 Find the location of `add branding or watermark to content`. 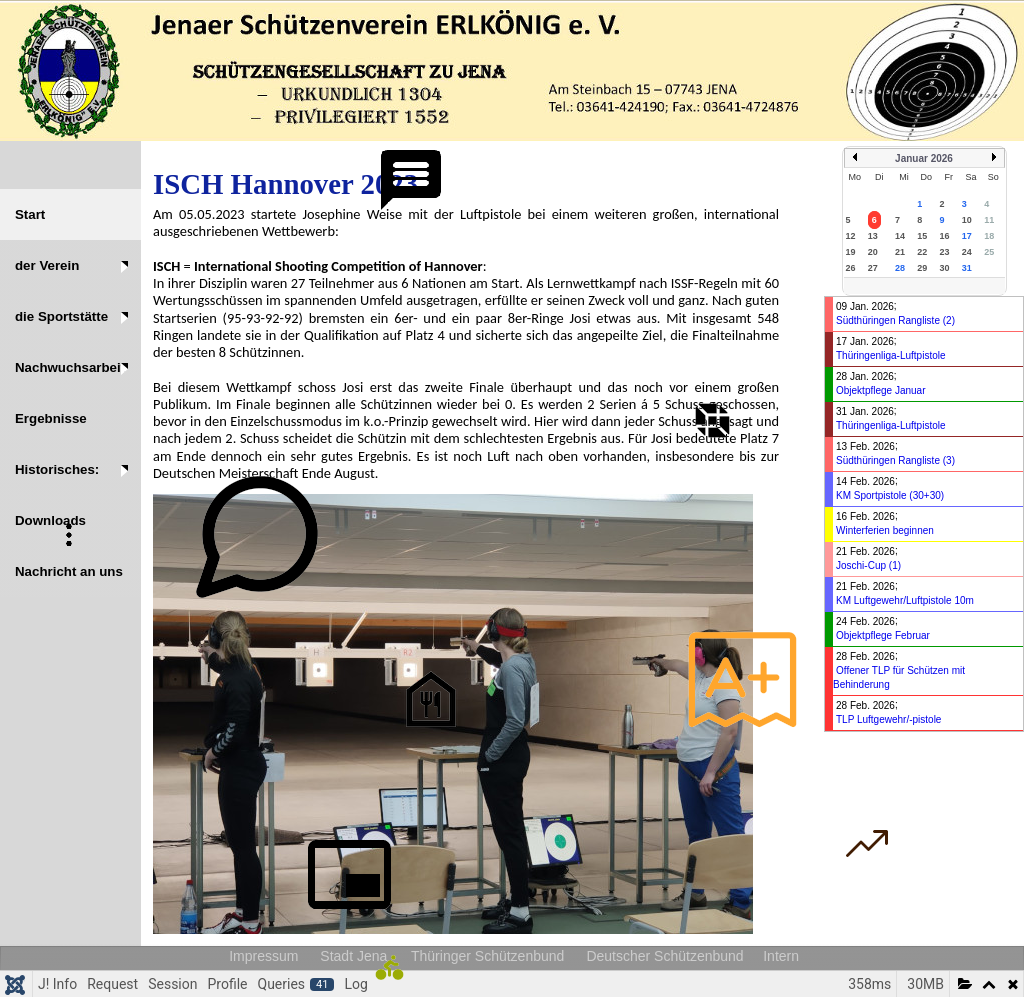

add branding or watermark to content is located at coordinates (349, 874).